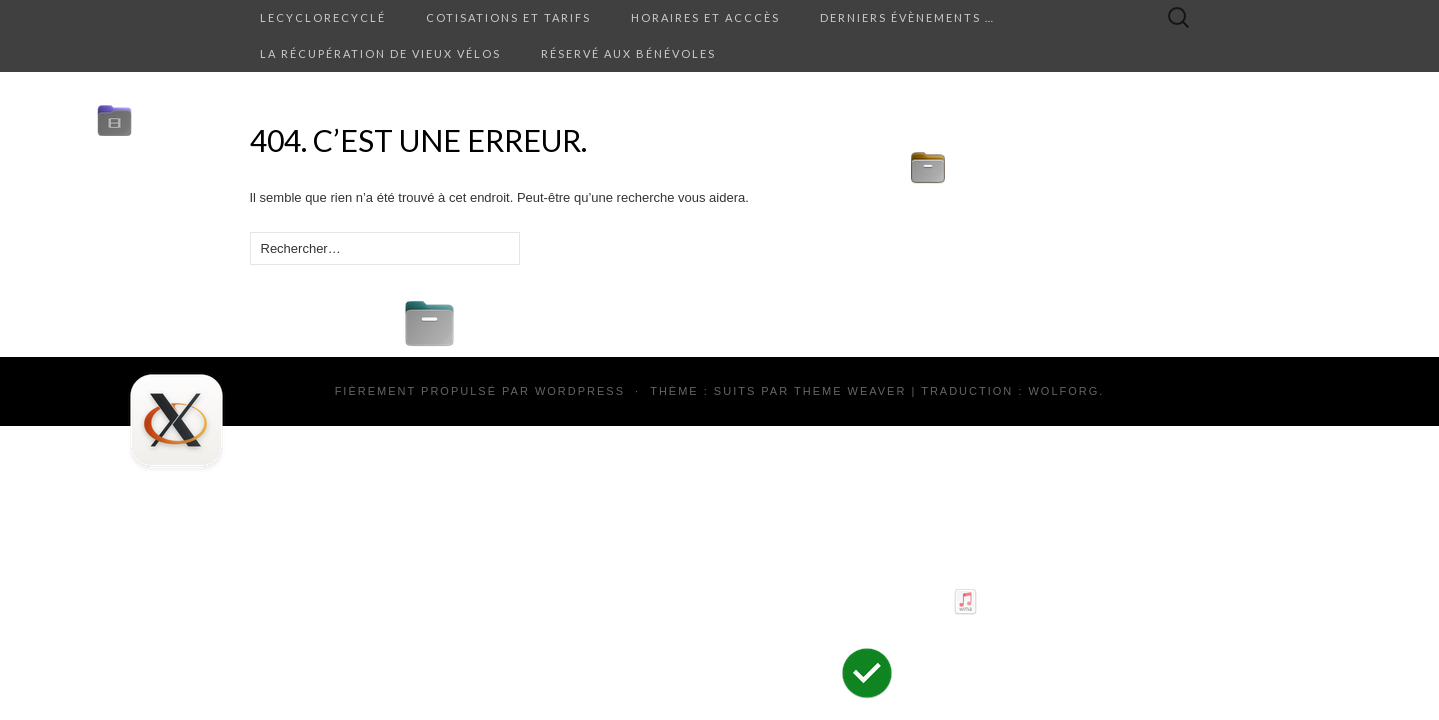 This screenshot has width=1439, height=720. What do you see at coordinates (928, 167) in the screenshot?
I see `open the file manager` at bounding box center [928, 167].